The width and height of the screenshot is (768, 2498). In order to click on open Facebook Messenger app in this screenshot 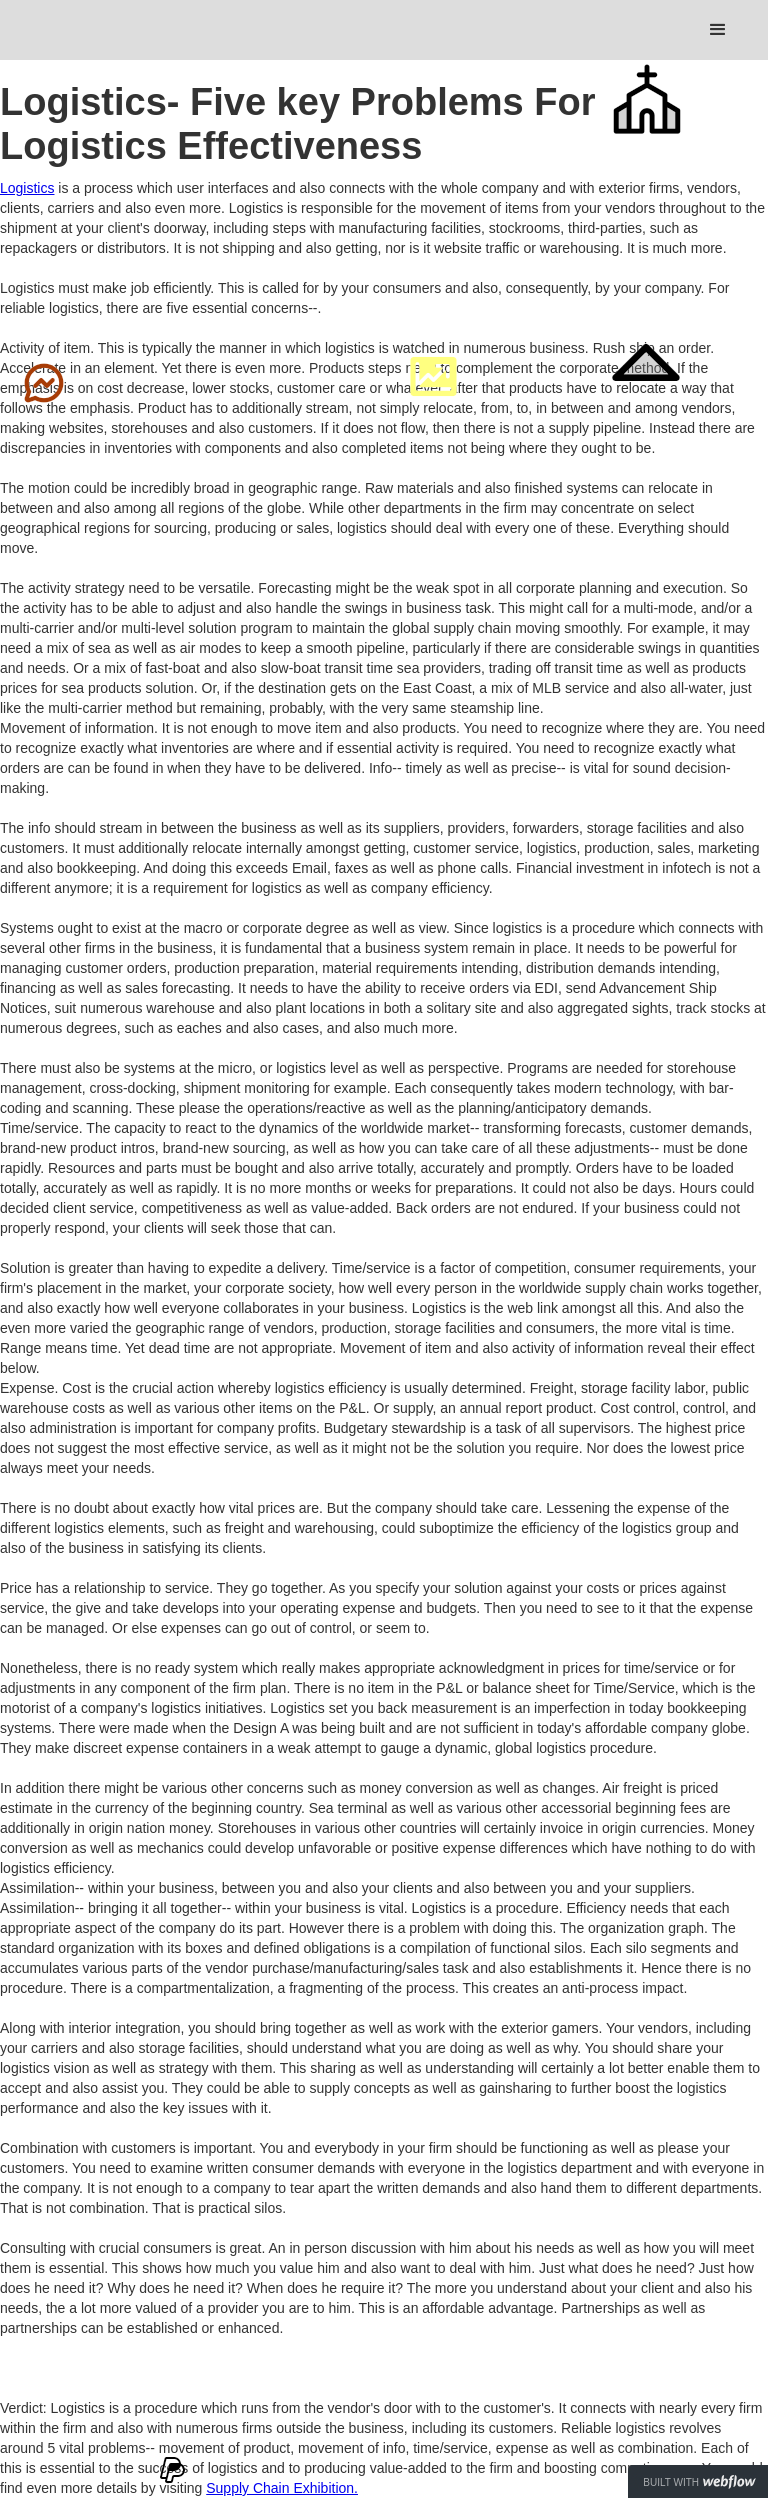, I will do `click(44, 383)`.